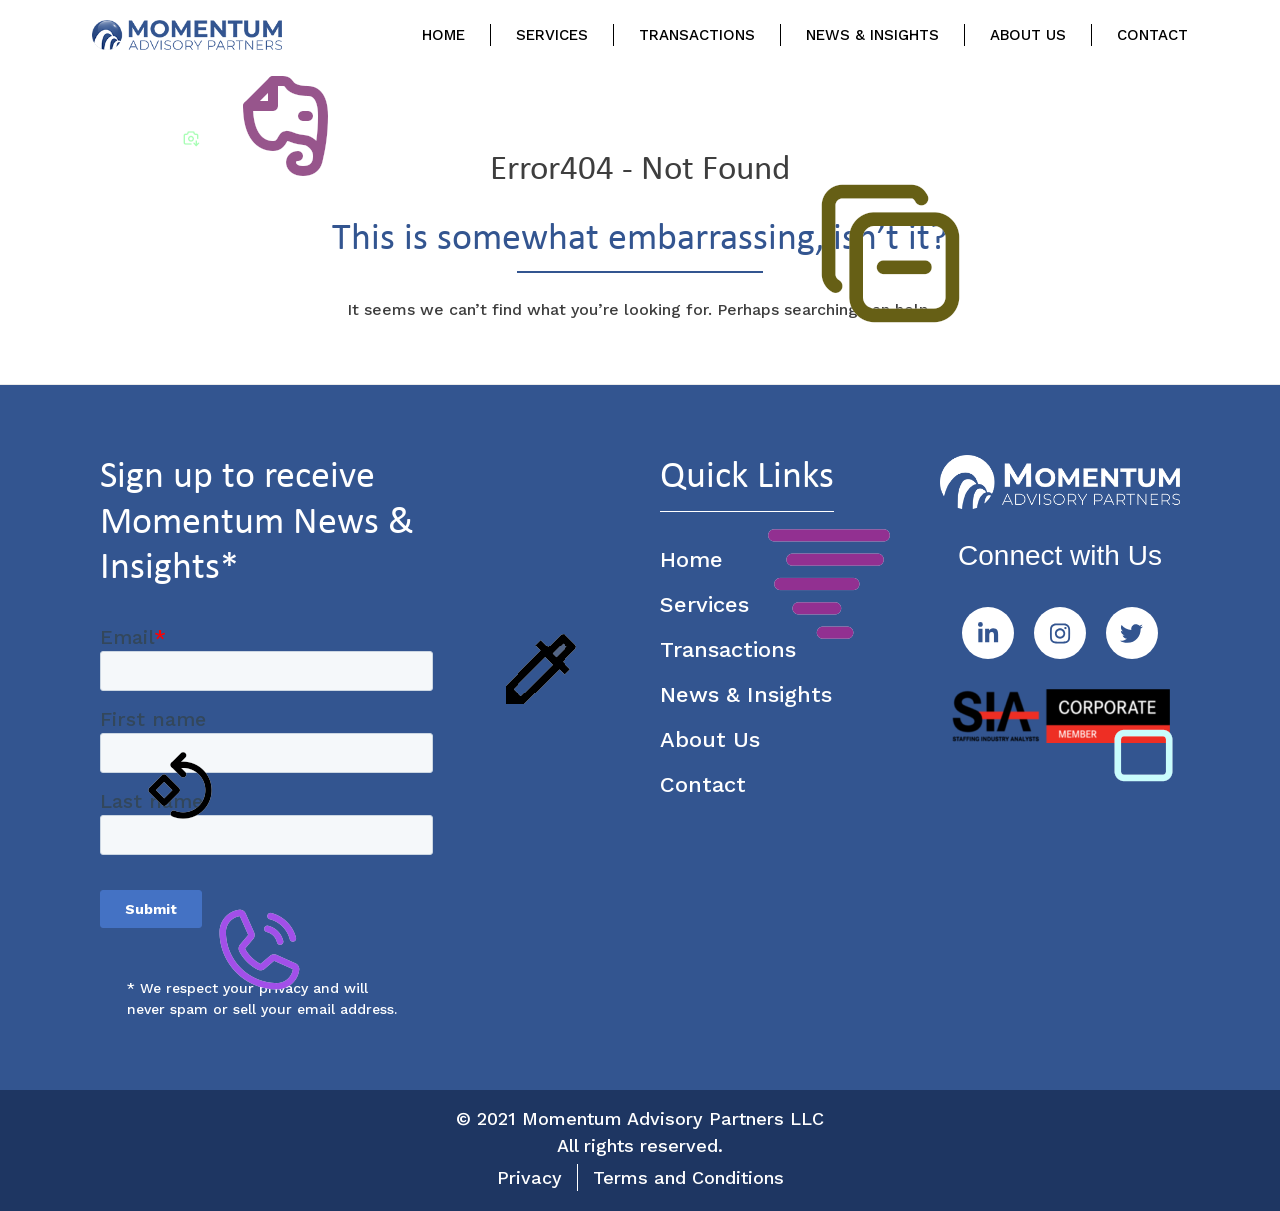  Describe the element at coordinates (541, 669) in the screenshot. I see `pick a color from the canvas` at that location.